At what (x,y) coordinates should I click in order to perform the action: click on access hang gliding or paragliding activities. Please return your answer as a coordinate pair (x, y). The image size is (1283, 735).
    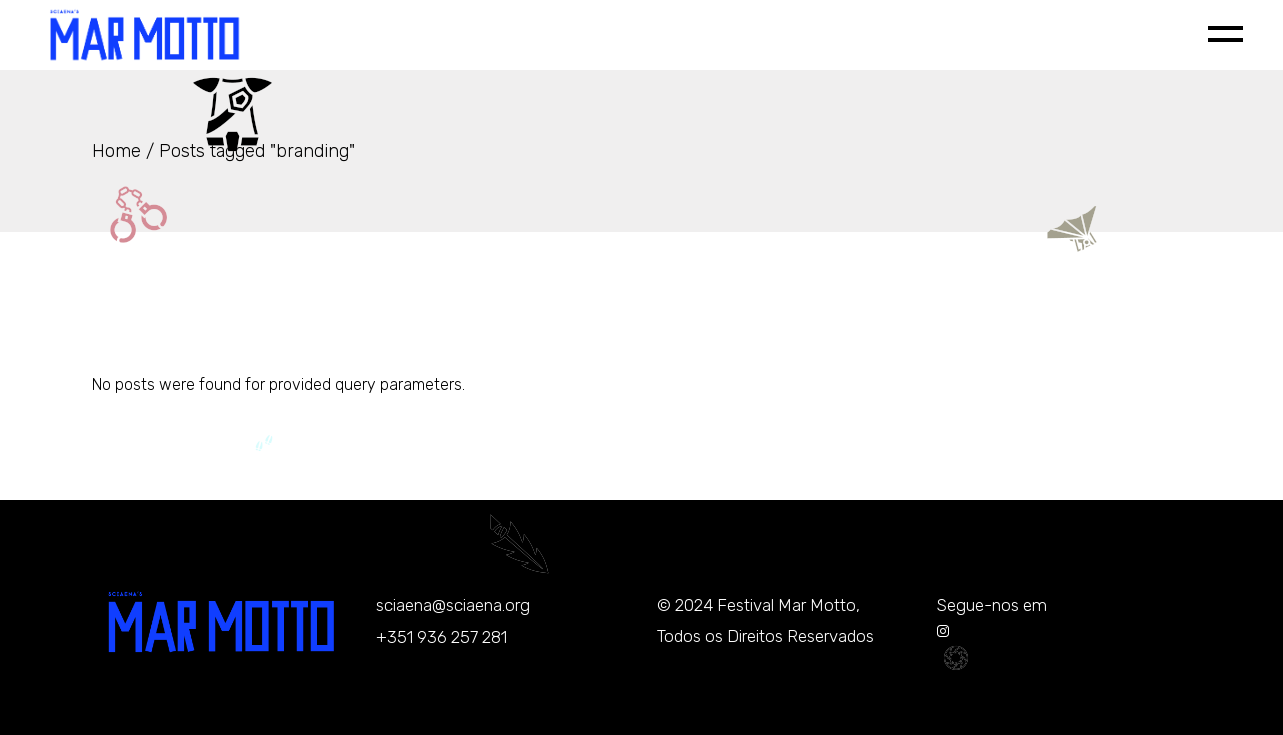
    Looking at the image, I should click on (1072, 229).